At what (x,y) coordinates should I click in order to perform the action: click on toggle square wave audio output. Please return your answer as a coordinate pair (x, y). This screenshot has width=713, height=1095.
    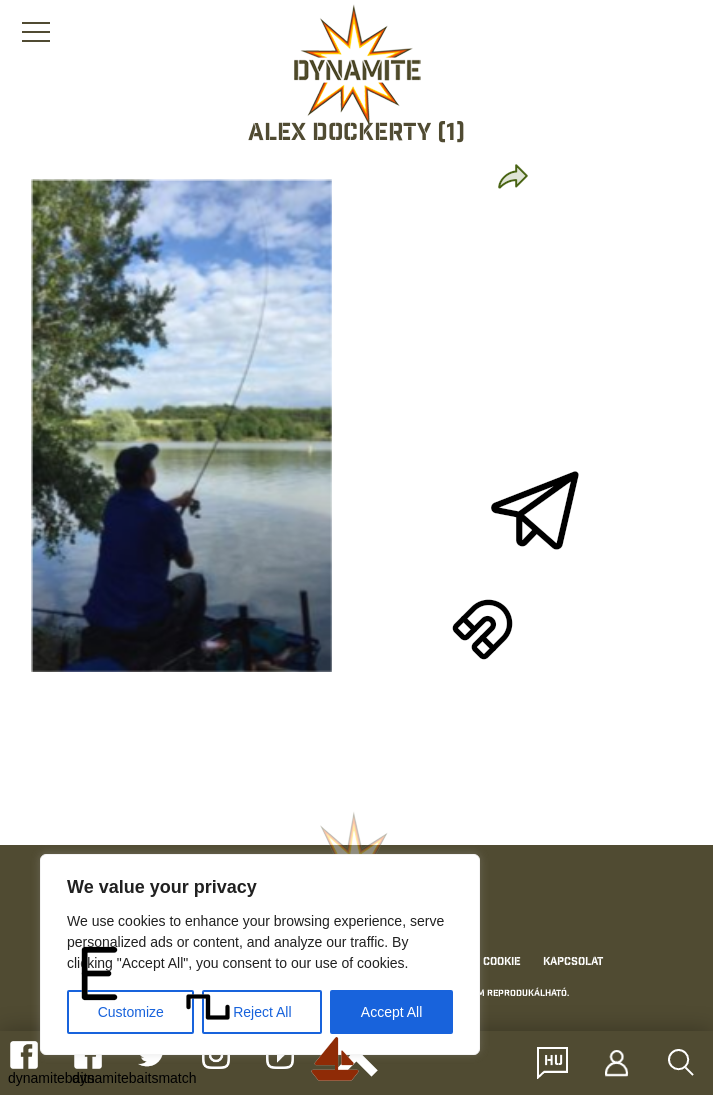
    Looking at the image, I should click on (208, 1007).